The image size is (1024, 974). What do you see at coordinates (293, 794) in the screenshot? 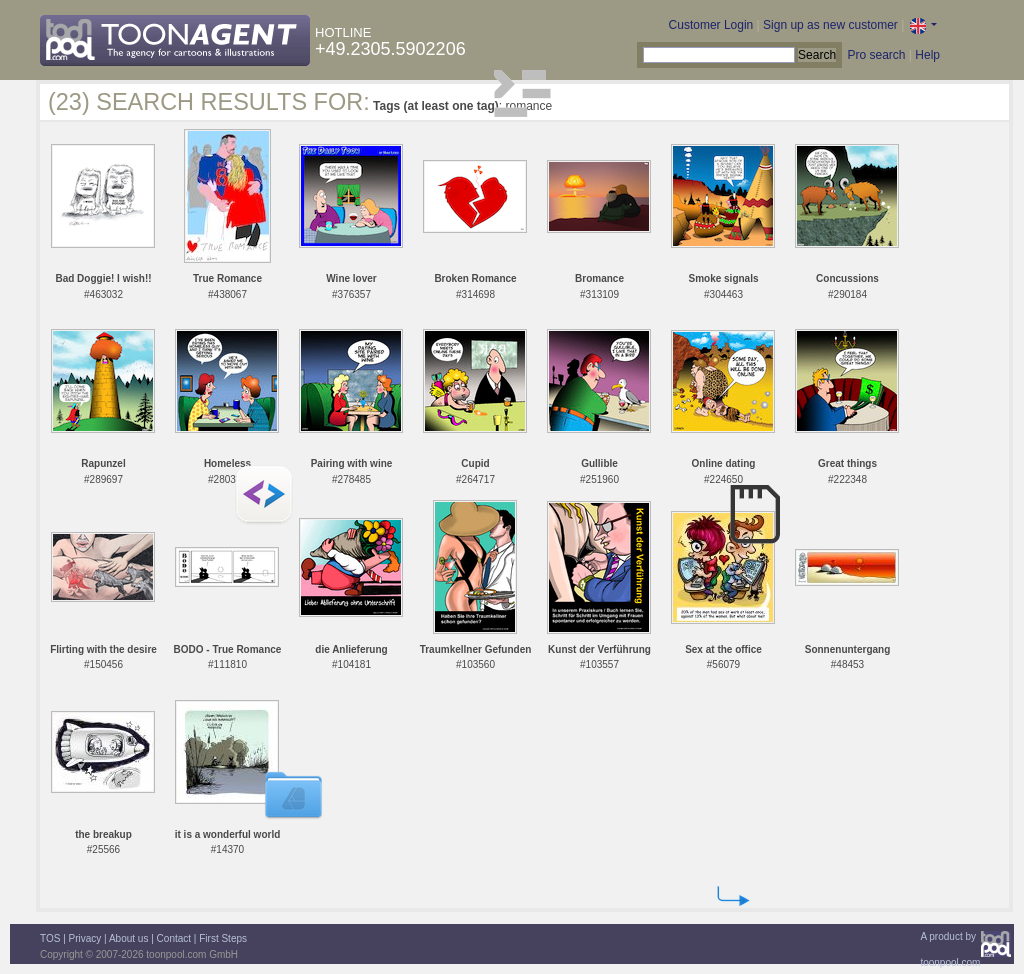
I see `open Affinity Designer project files folder` at bounding box center [293, 794].